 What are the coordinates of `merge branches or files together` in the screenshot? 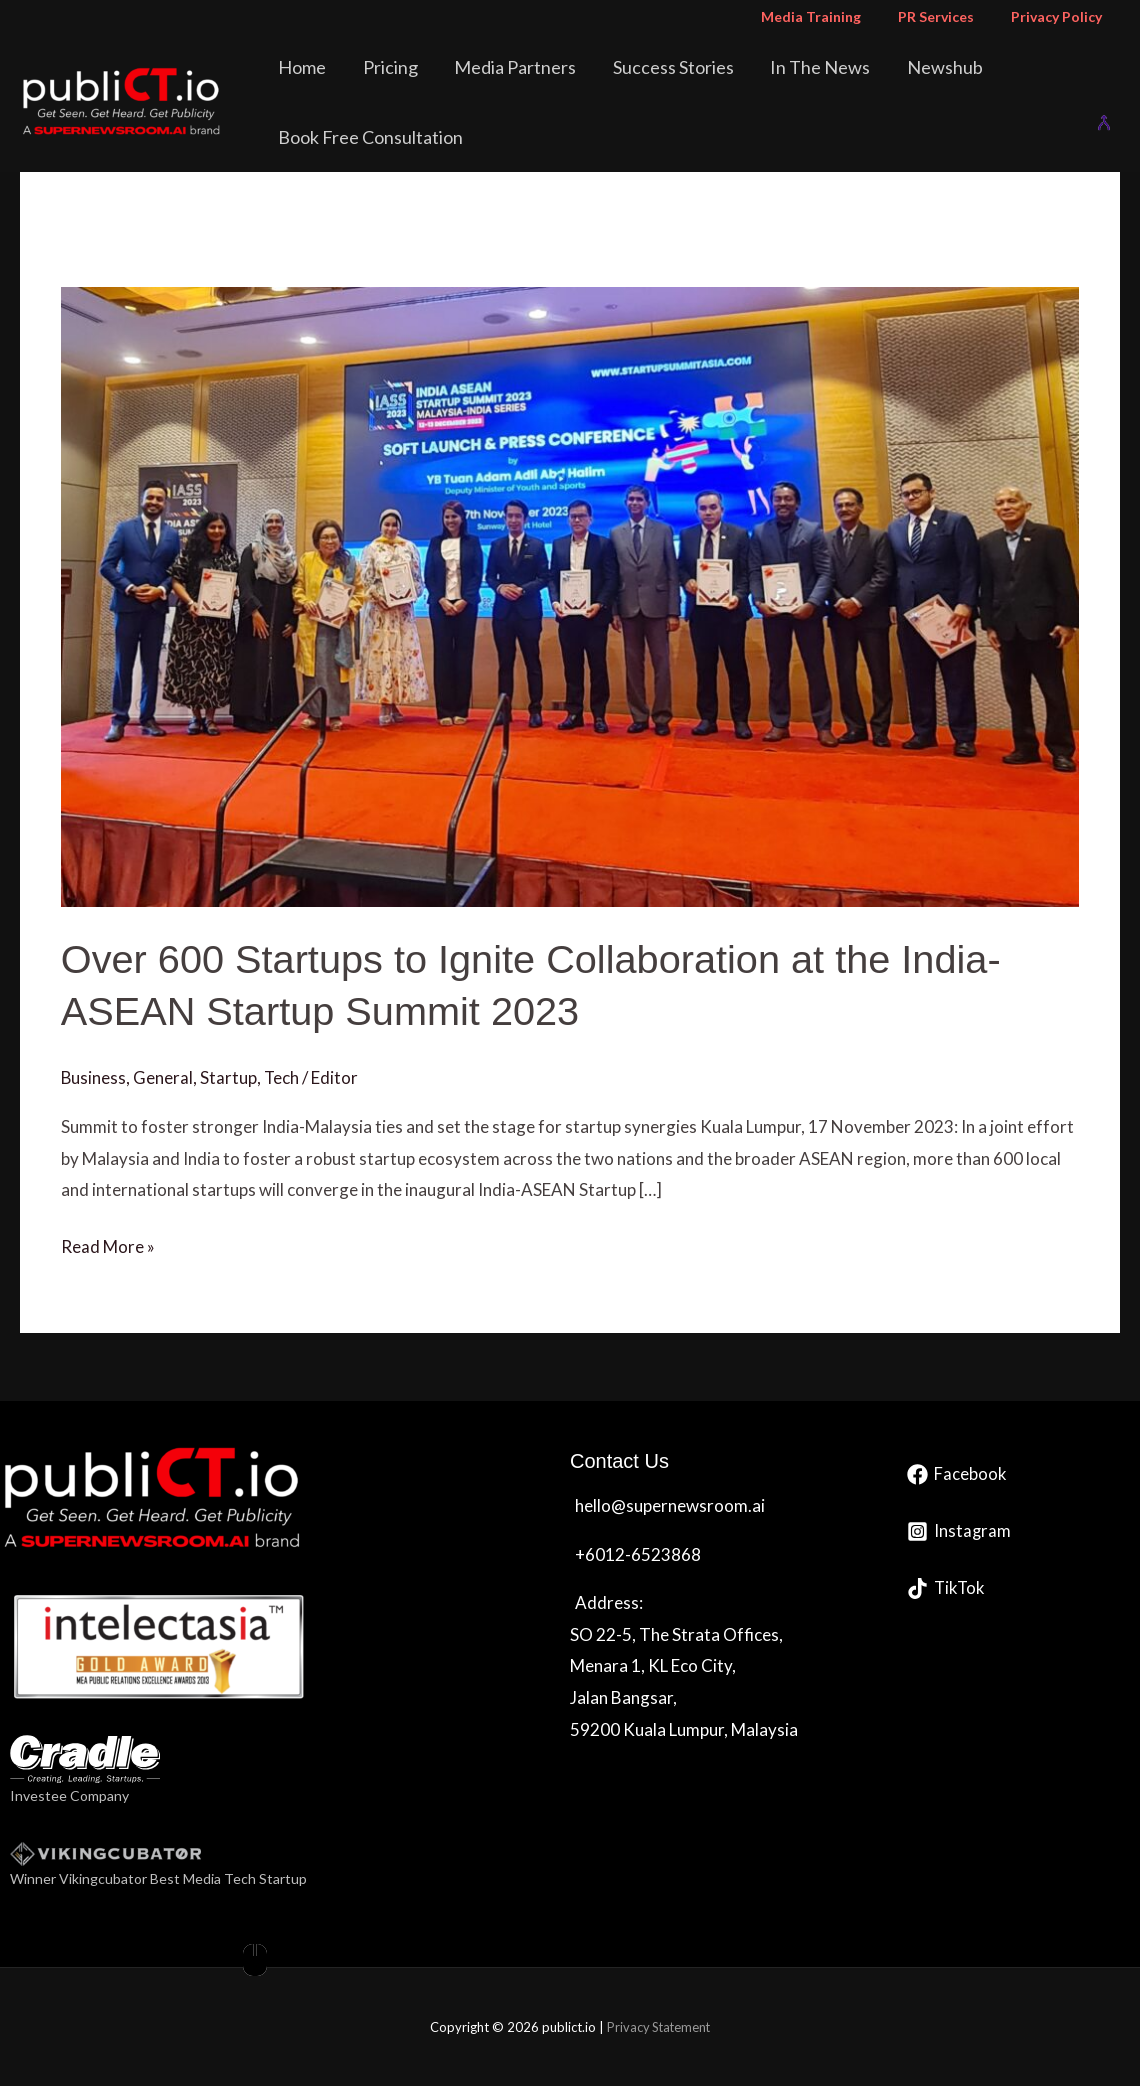 It's located at (1104, 122).